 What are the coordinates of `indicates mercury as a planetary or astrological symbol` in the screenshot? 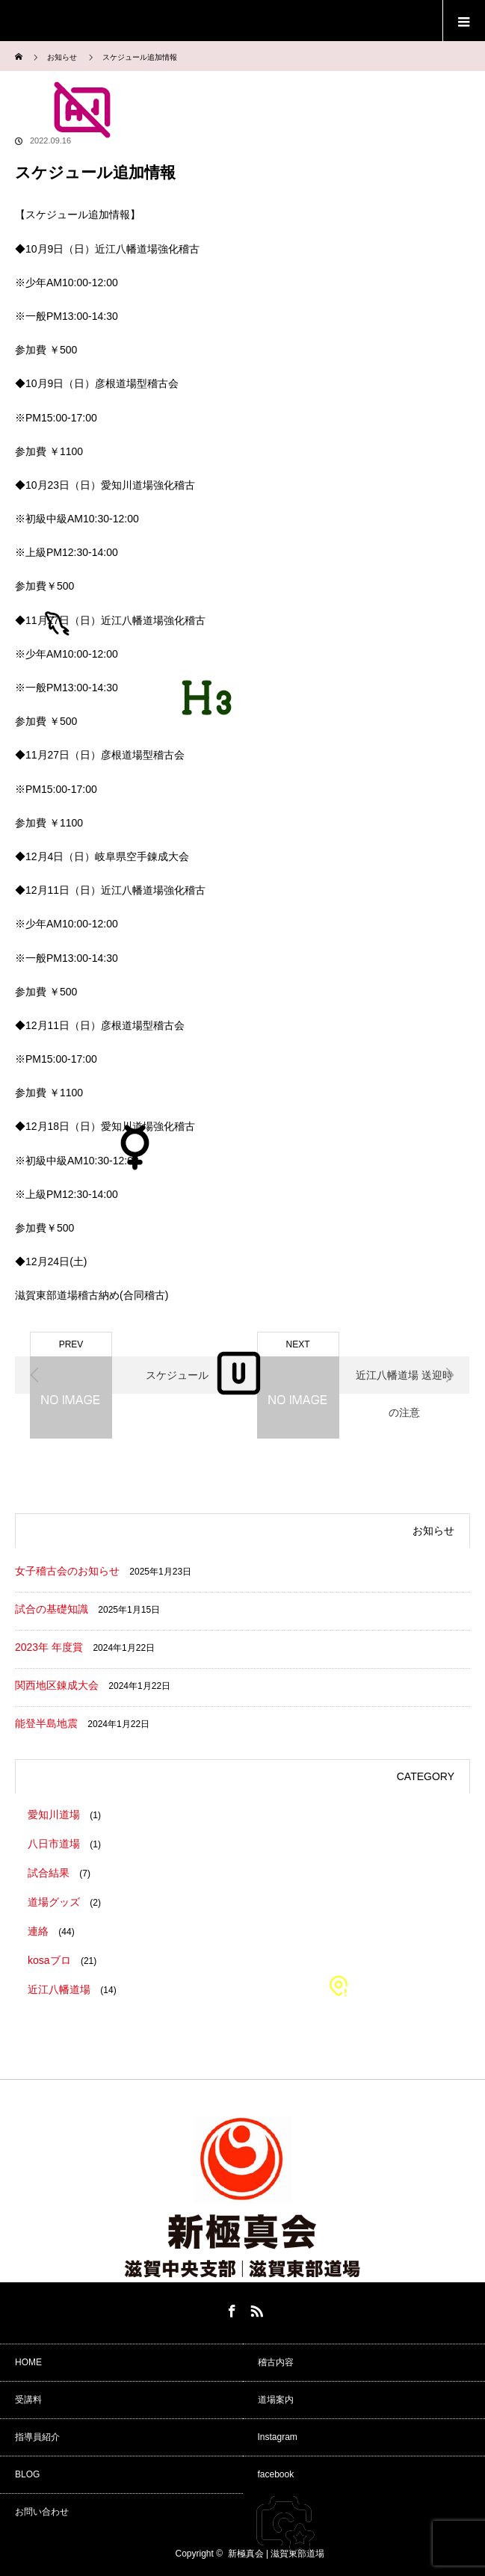 It's located at (135, 1146).